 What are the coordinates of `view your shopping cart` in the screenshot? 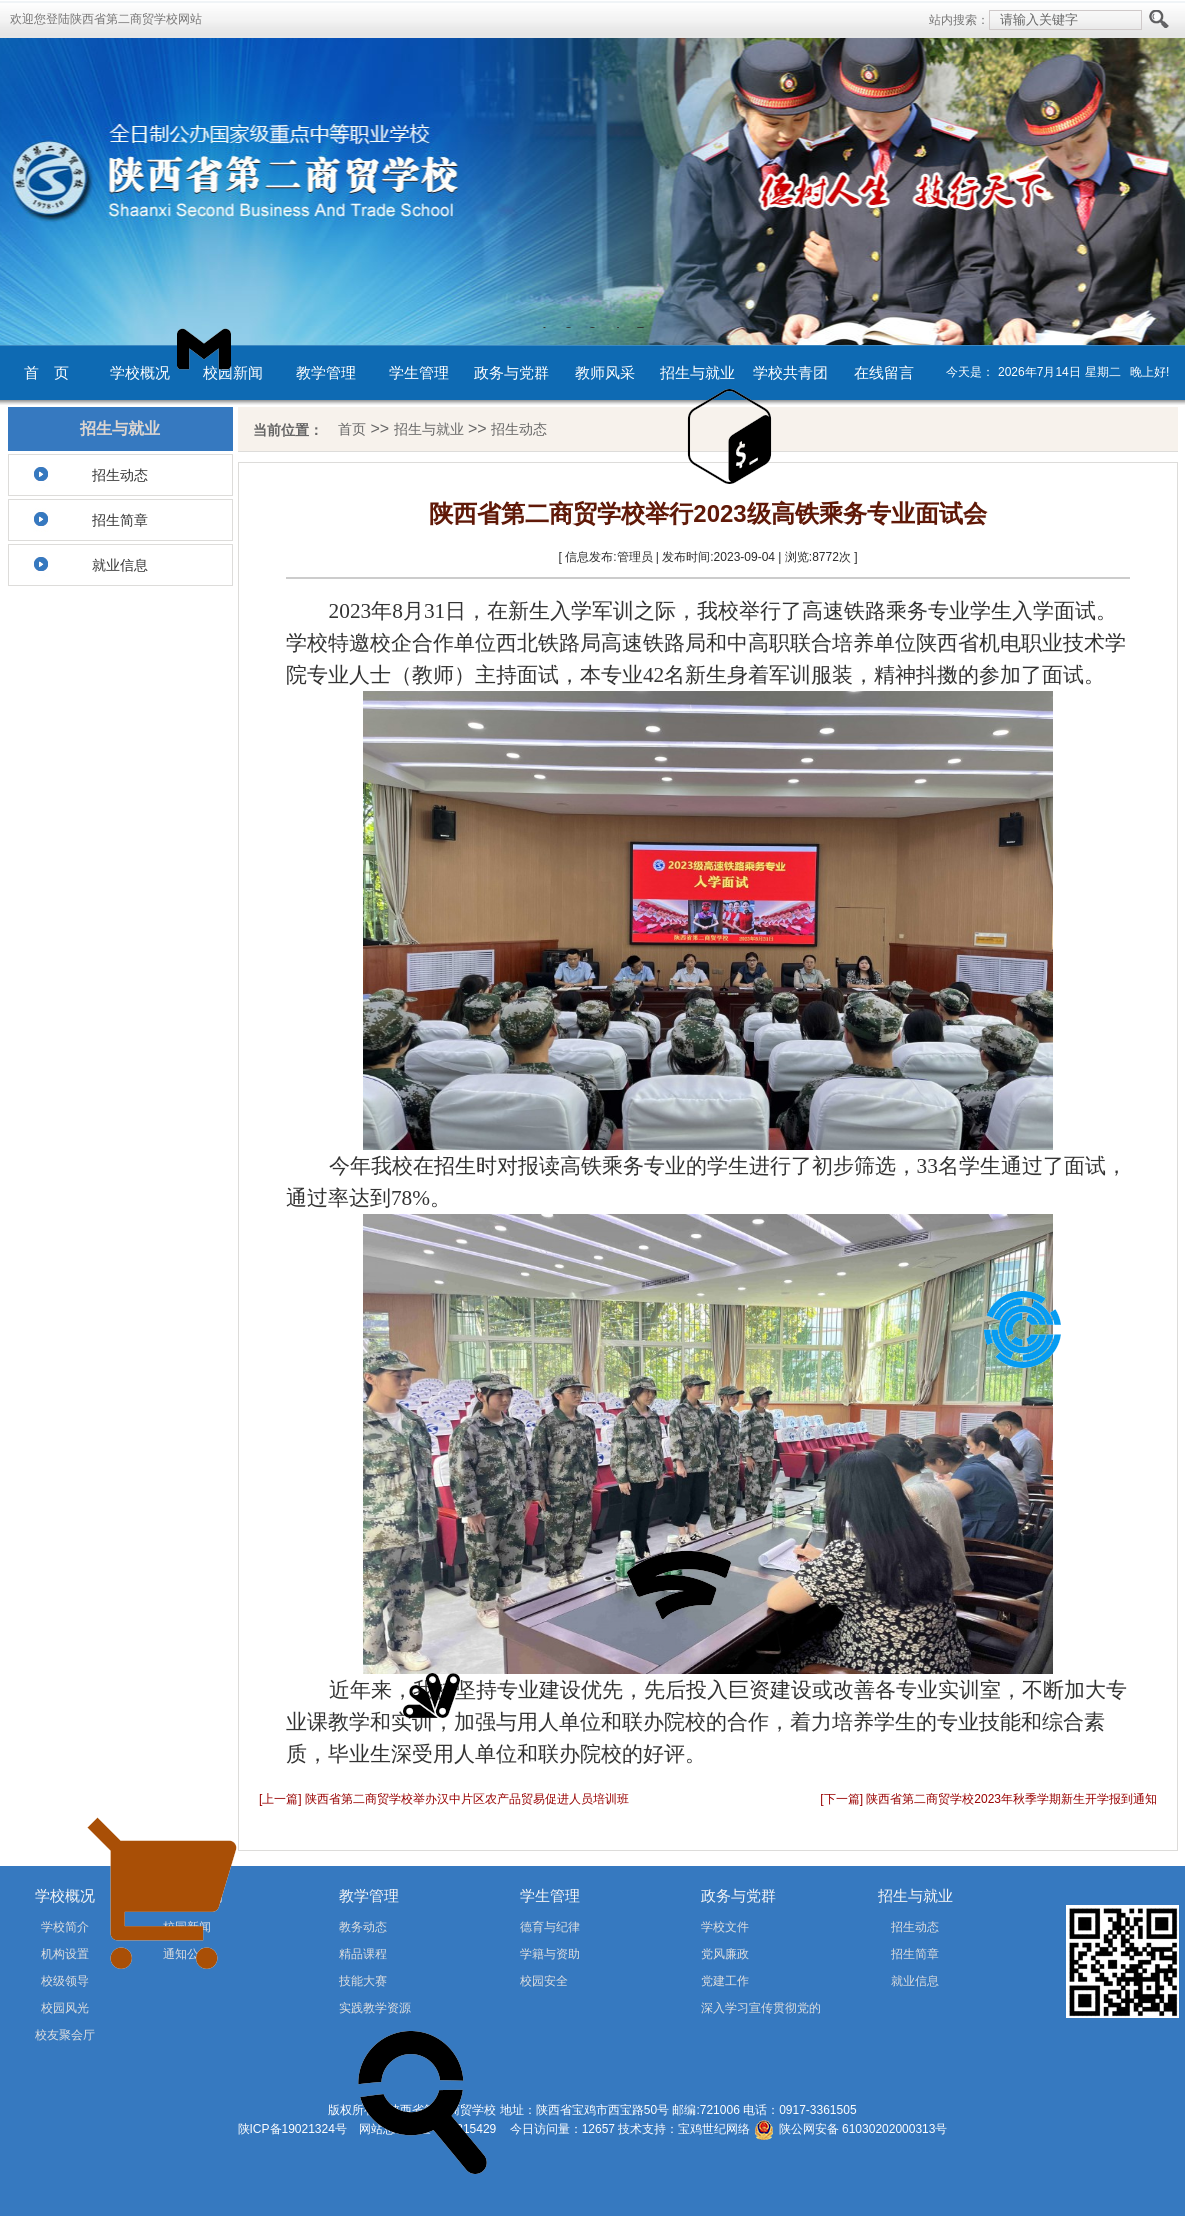 It's located at (167, 1890).